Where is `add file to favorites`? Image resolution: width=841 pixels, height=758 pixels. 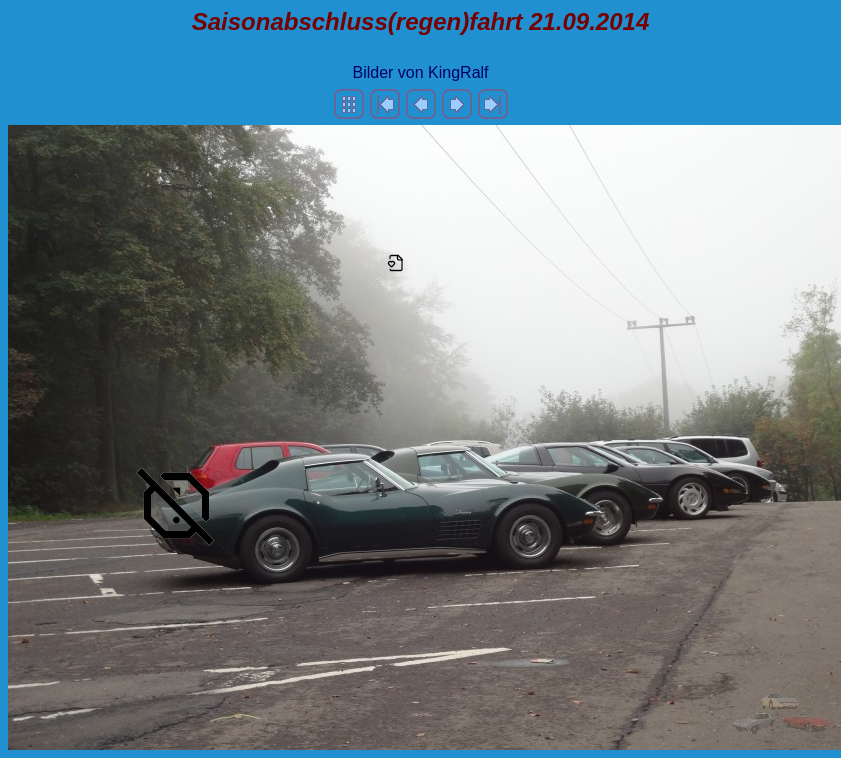
add file to favorites is located at coordinates (396, 263).